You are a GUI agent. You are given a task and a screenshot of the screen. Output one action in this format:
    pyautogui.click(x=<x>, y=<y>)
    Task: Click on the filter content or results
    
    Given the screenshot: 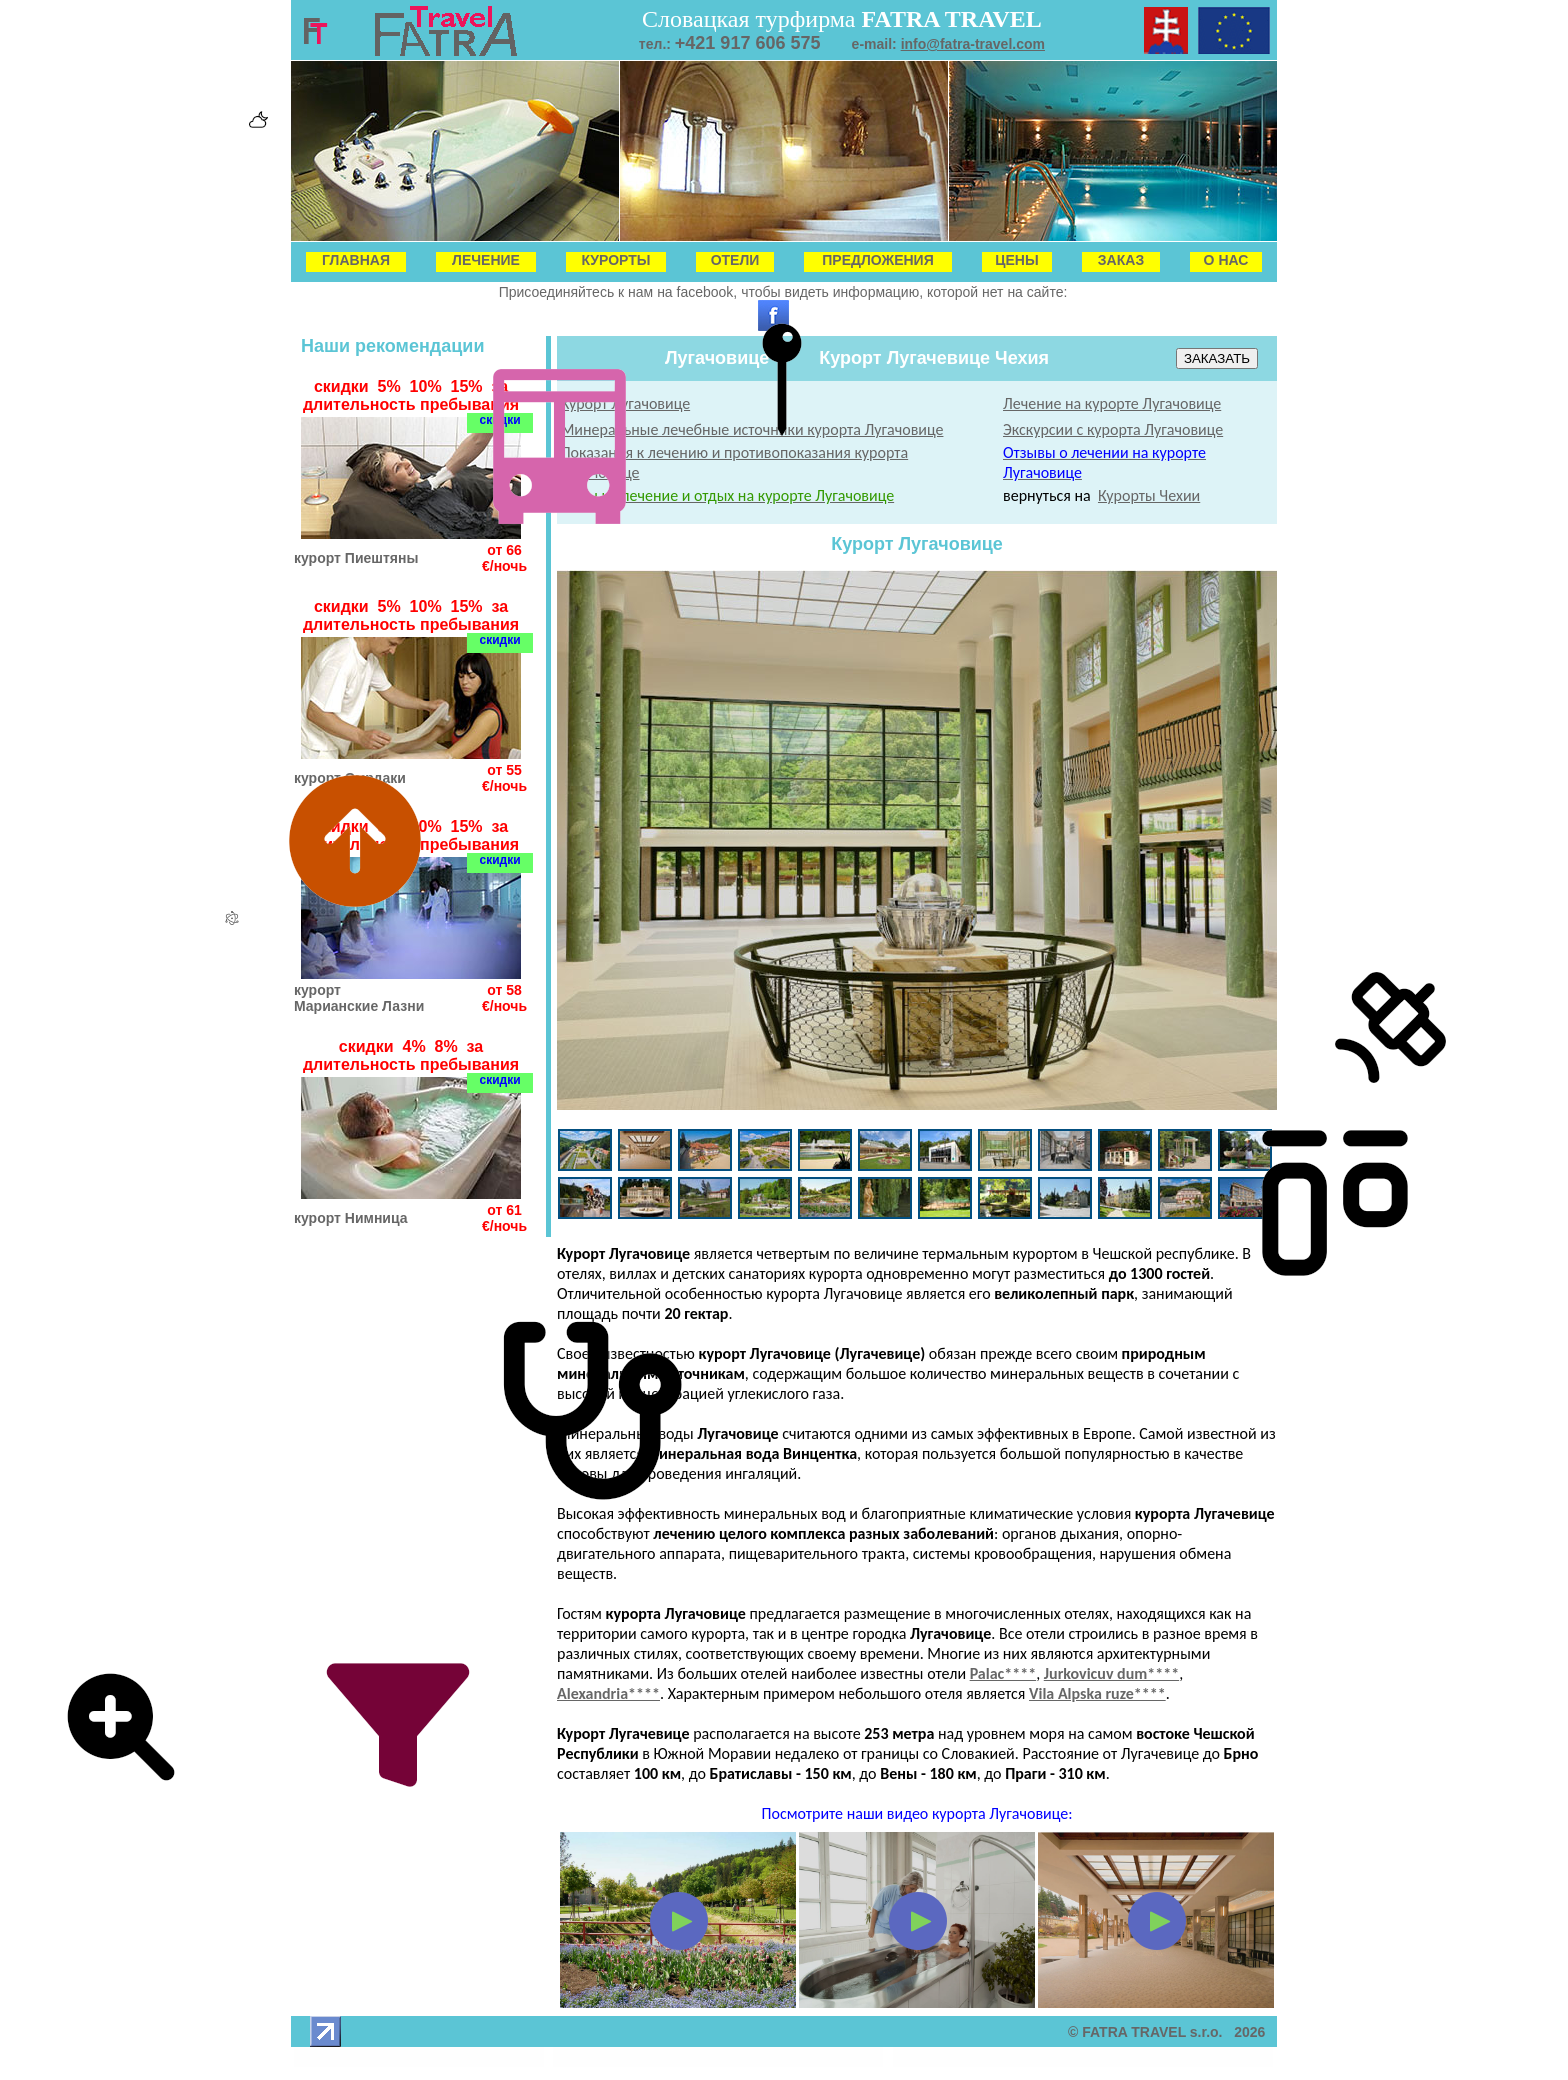 What is the action you would take?
    pyautogui.click(x=398, y=1725)
    